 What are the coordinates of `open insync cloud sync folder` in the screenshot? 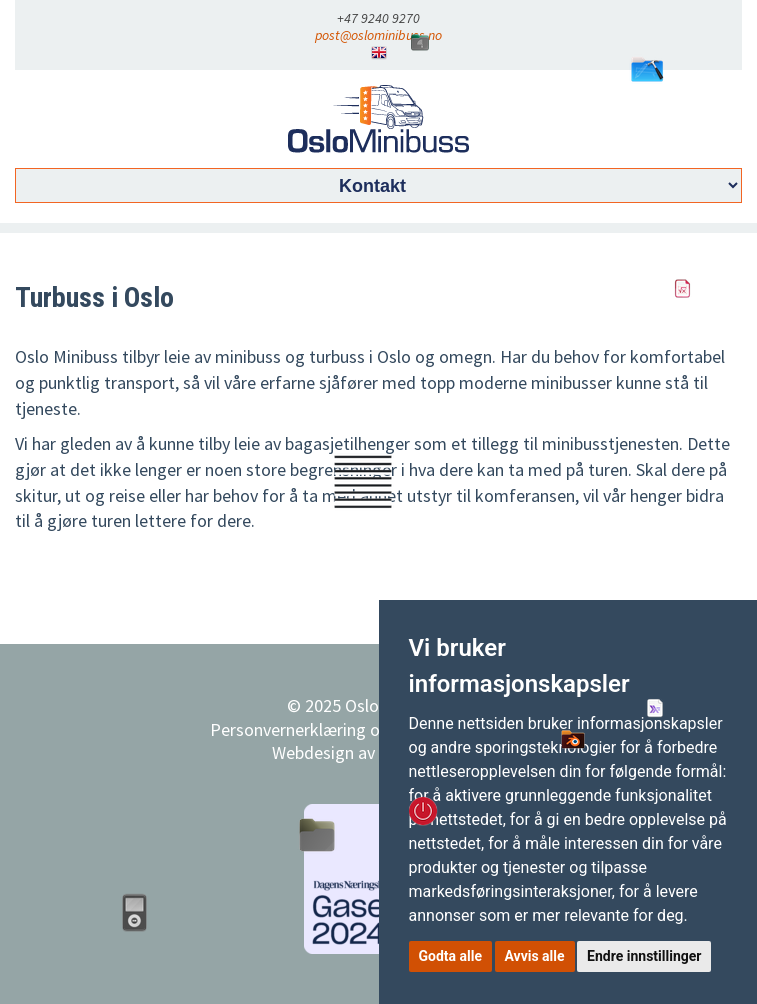 It's located at (420, 42).